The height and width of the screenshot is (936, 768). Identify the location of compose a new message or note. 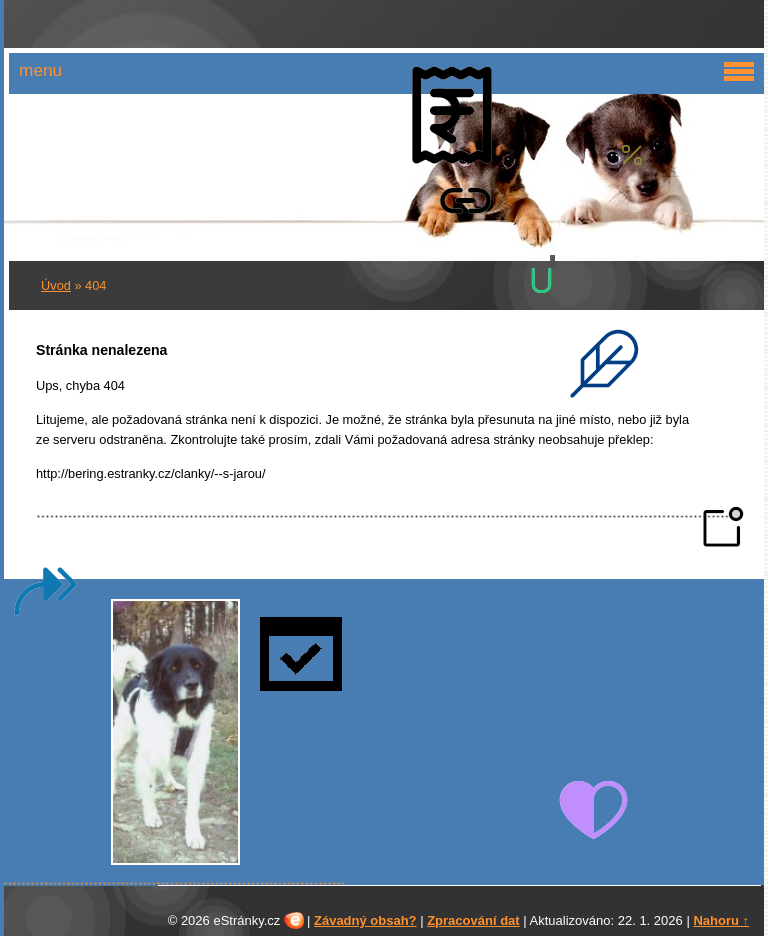
(603, 365).